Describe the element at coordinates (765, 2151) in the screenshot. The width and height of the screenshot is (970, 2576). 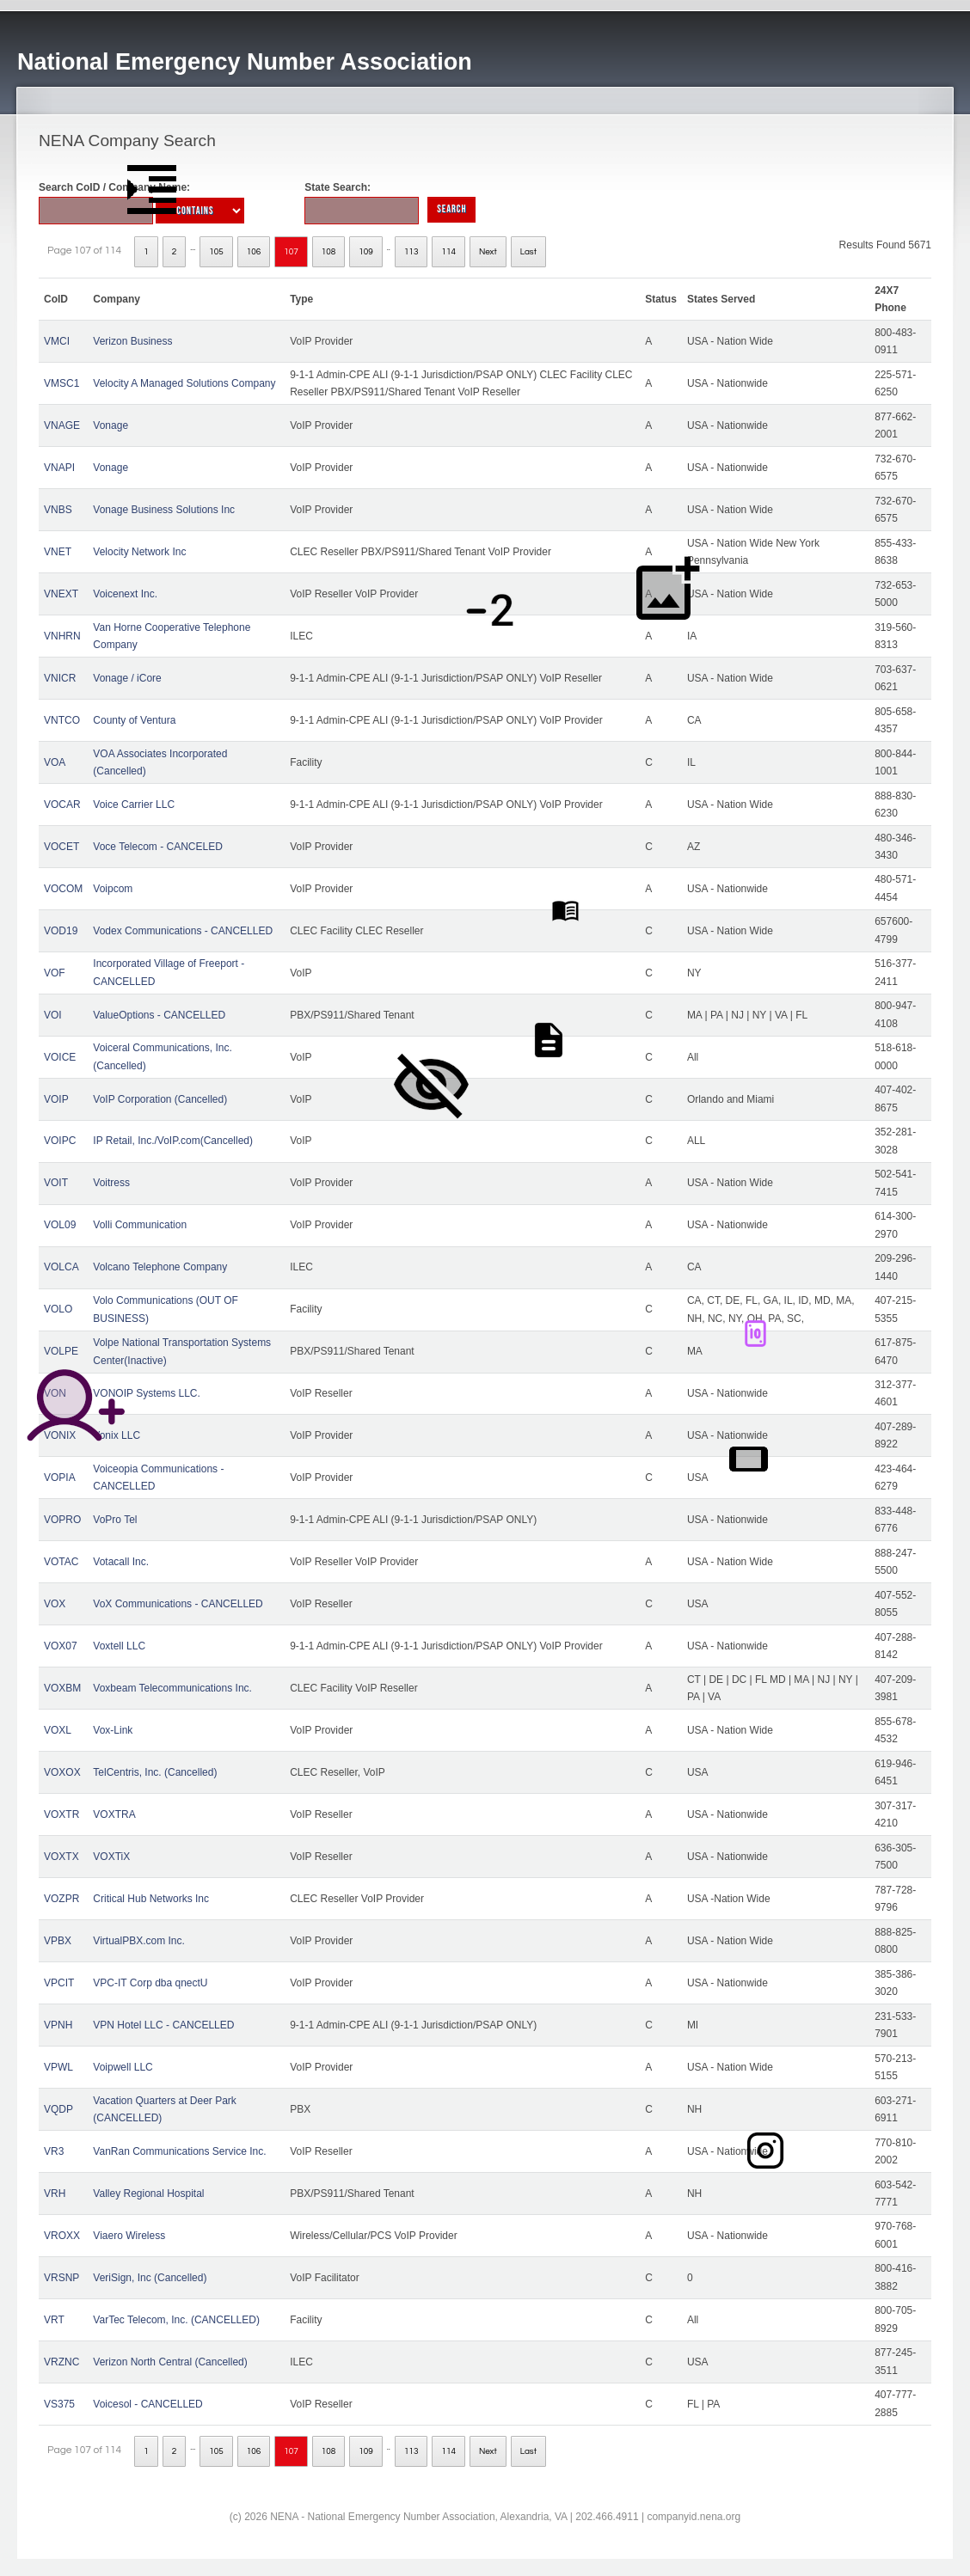
I see `open instagram app` at that location.